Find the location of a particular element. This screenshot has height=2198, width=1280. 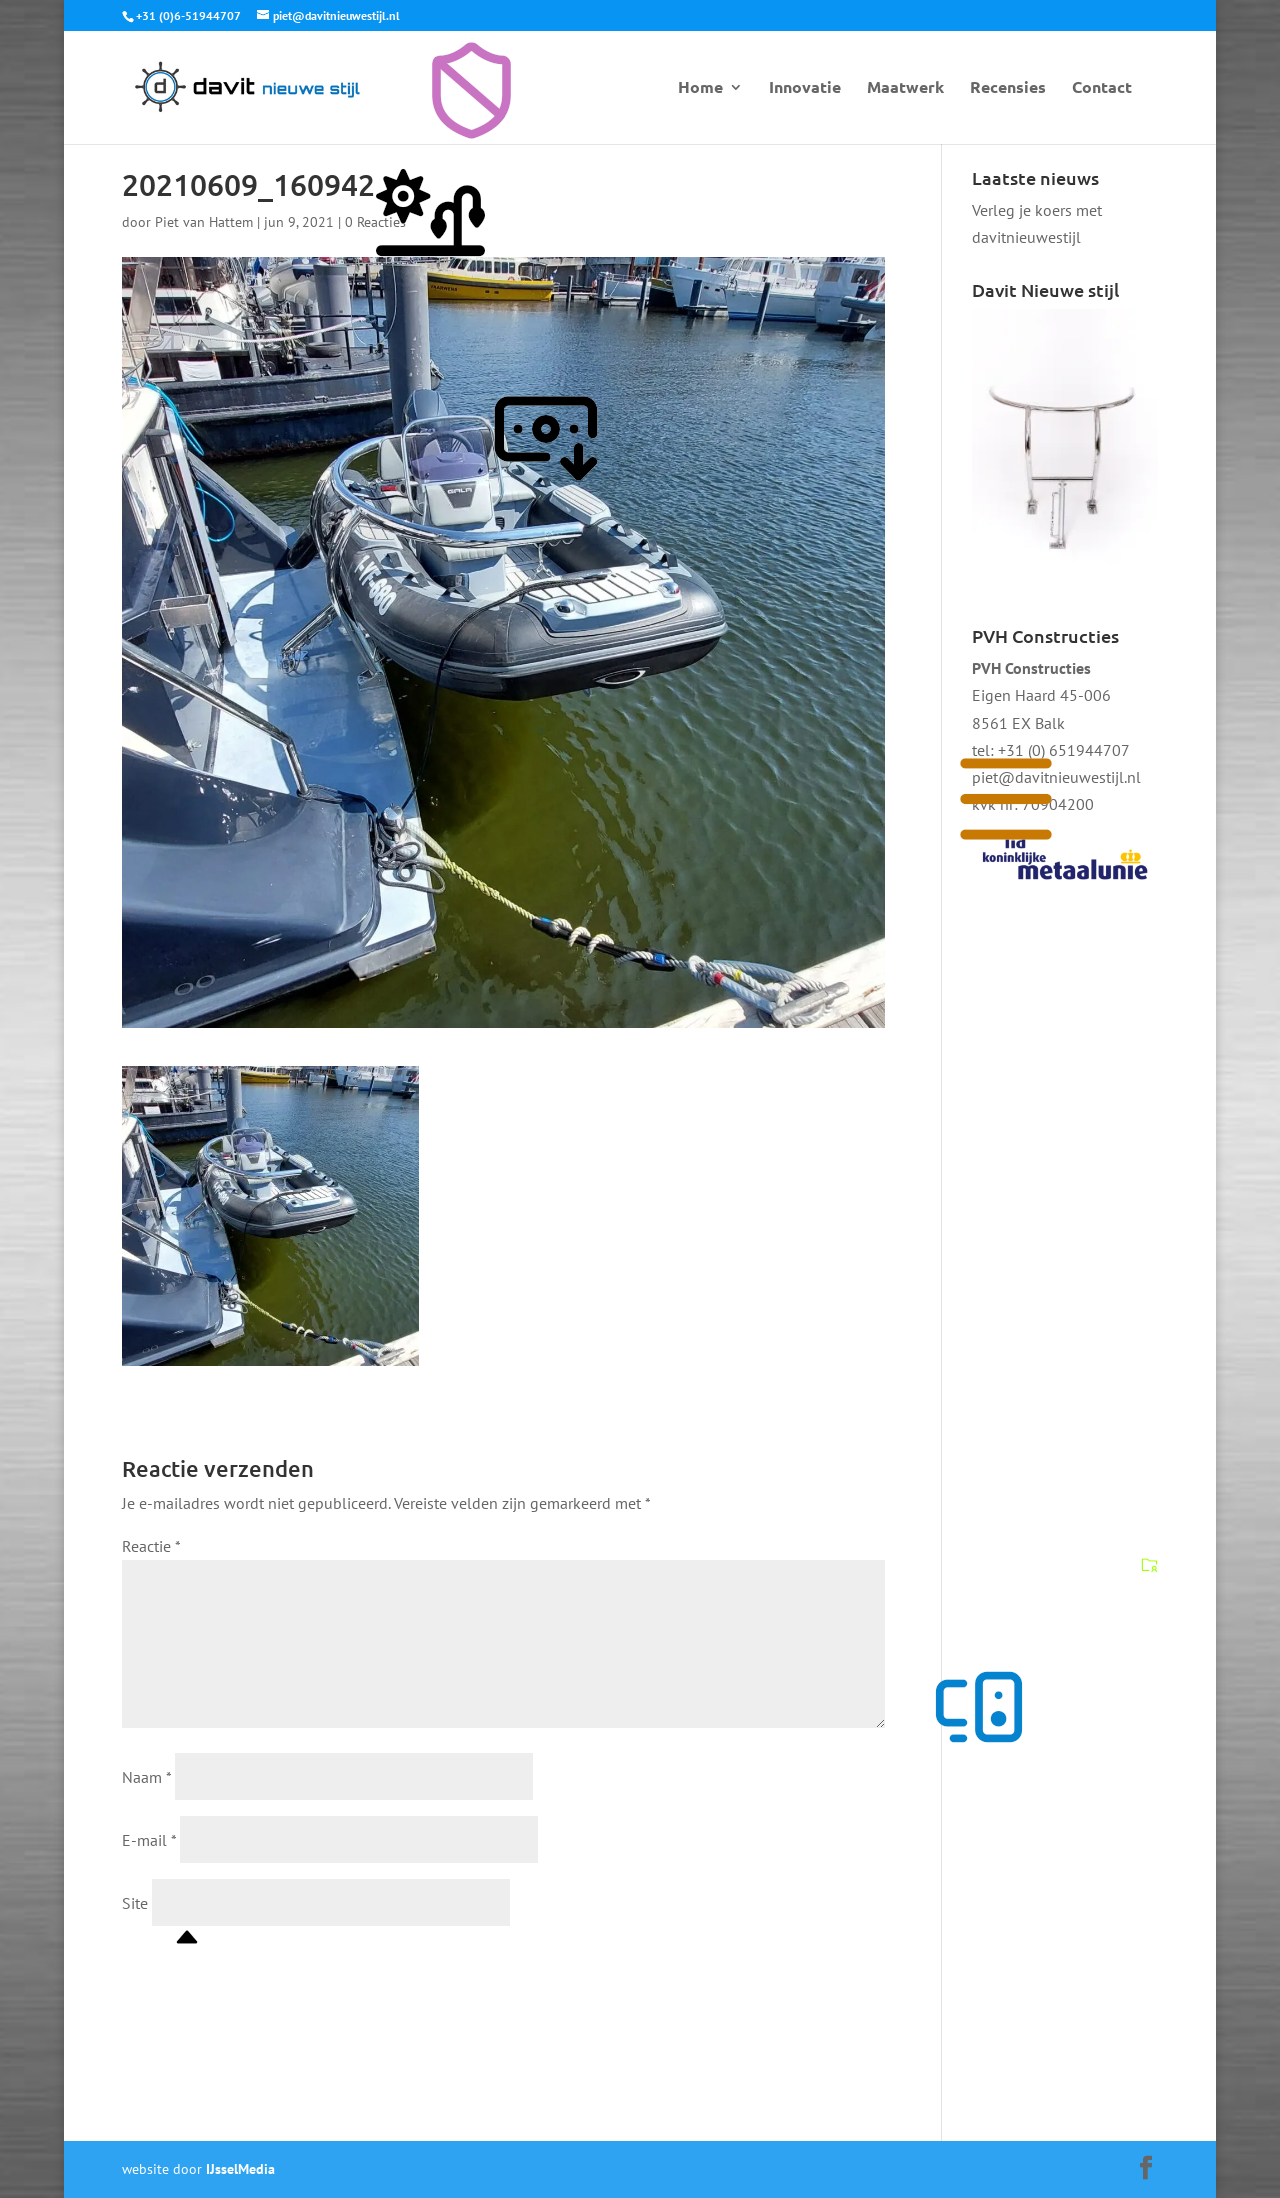

open navigation menu is located at coordinates (1006, 799).